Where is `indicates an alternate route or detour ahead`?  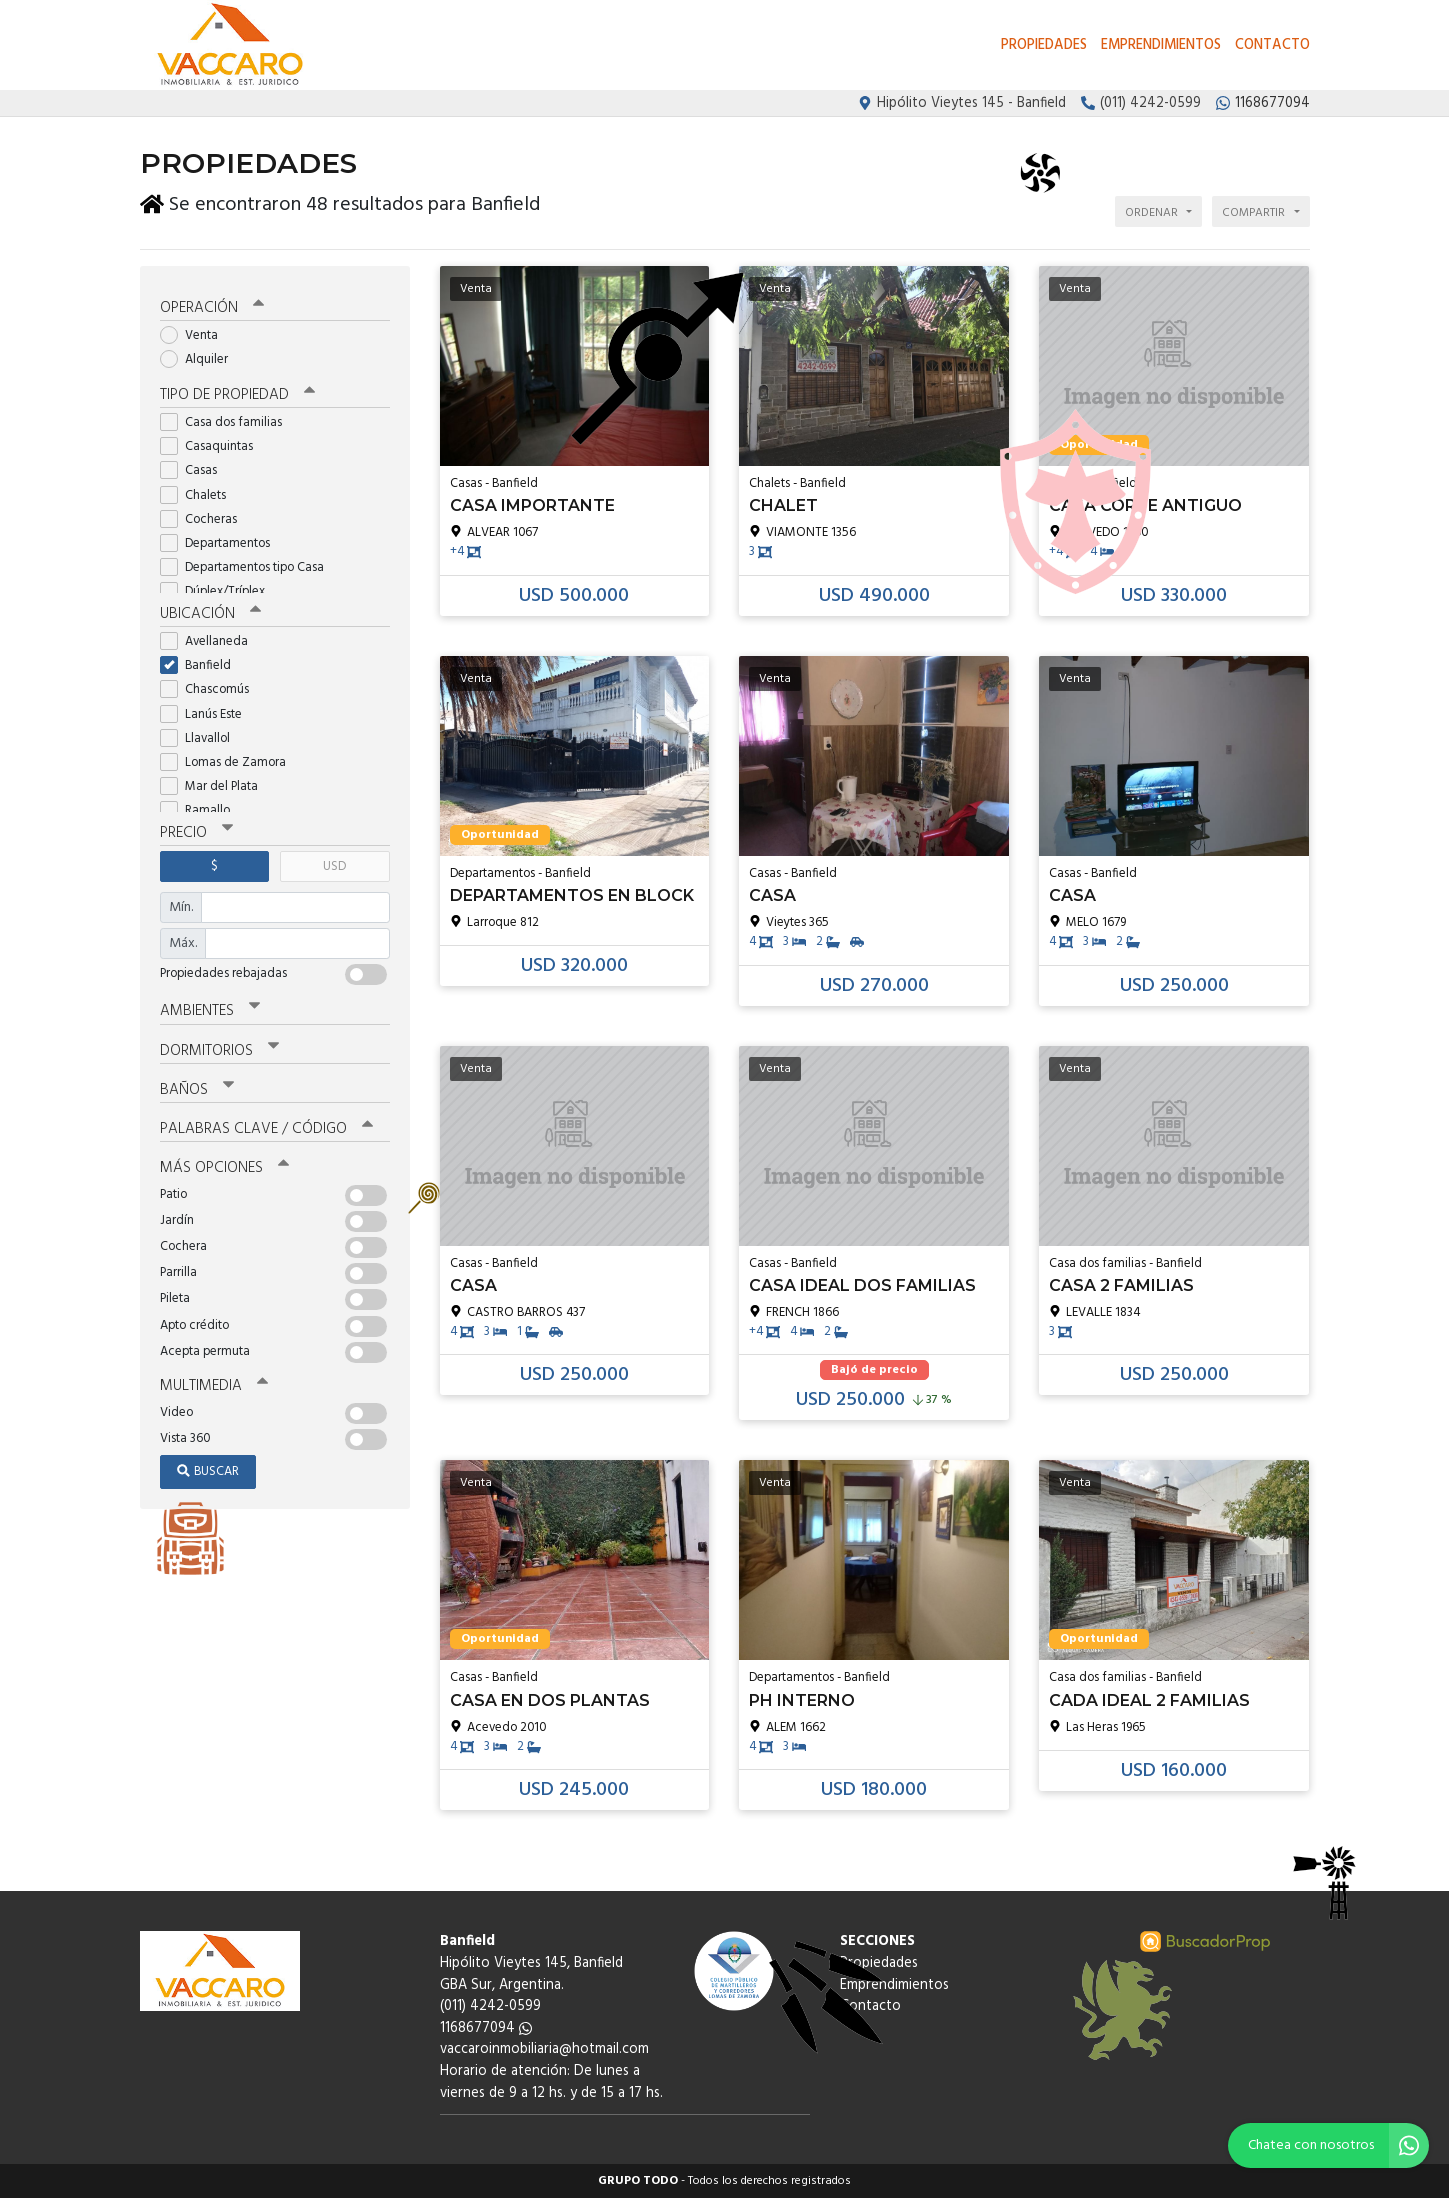 indicates an alternate route or detour ahead is located at coordinates (658, 357).